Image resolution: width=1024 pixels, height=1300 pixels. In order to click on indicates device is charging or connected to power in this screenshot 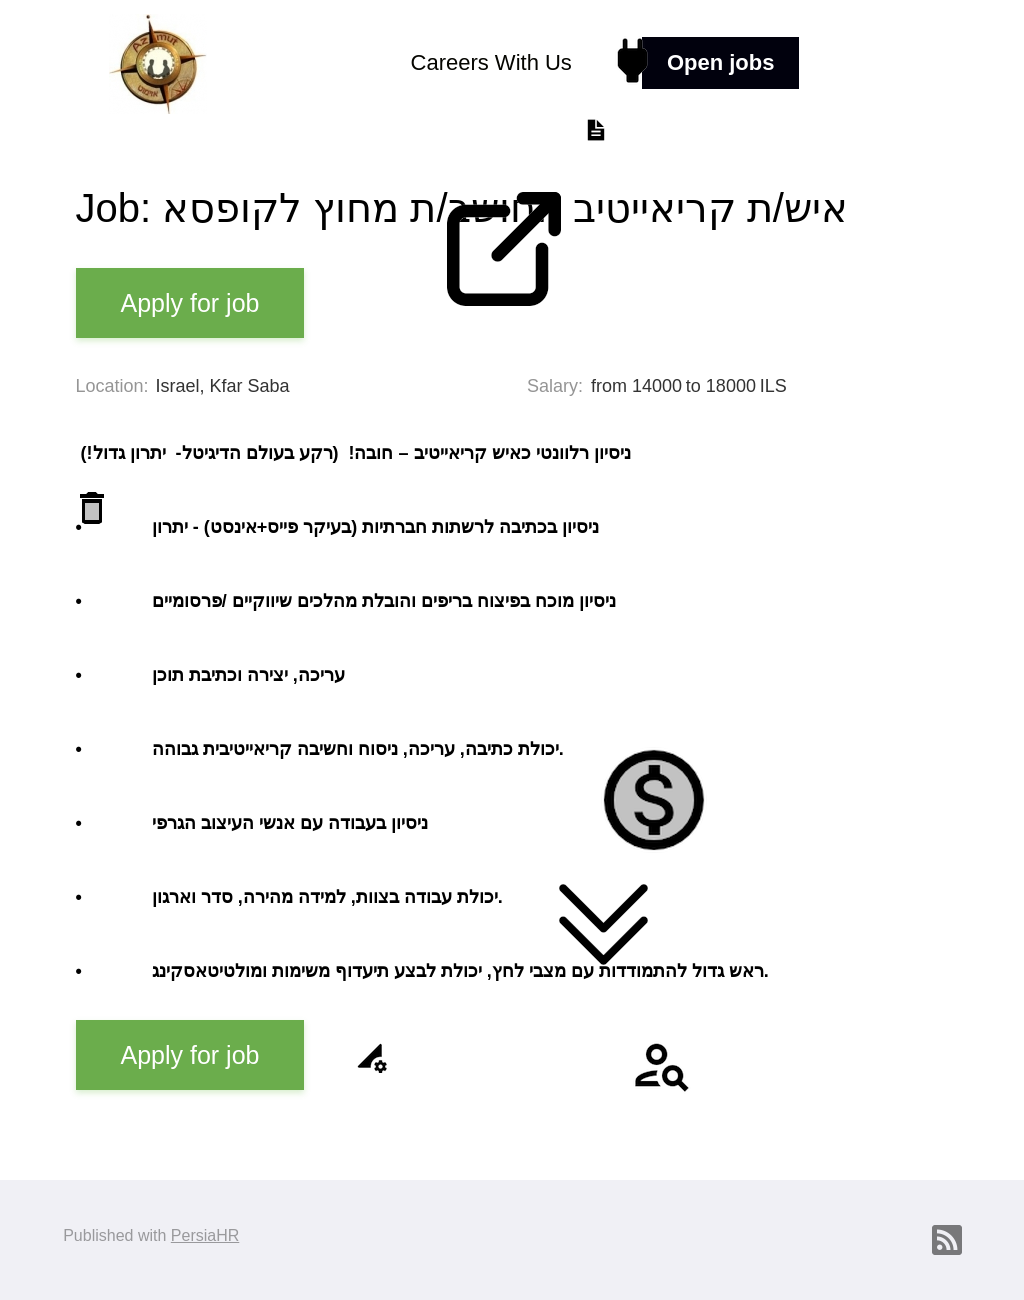, I will do `click(632, 60)`.